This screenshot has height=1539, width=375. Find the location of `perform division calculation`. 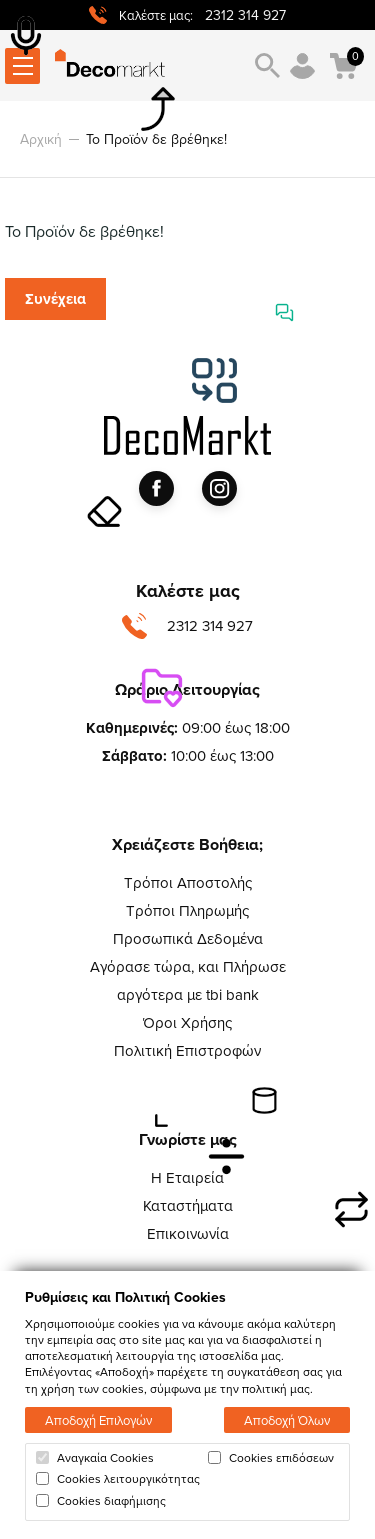

perform division calculation is located at coordinates (226, 1156).